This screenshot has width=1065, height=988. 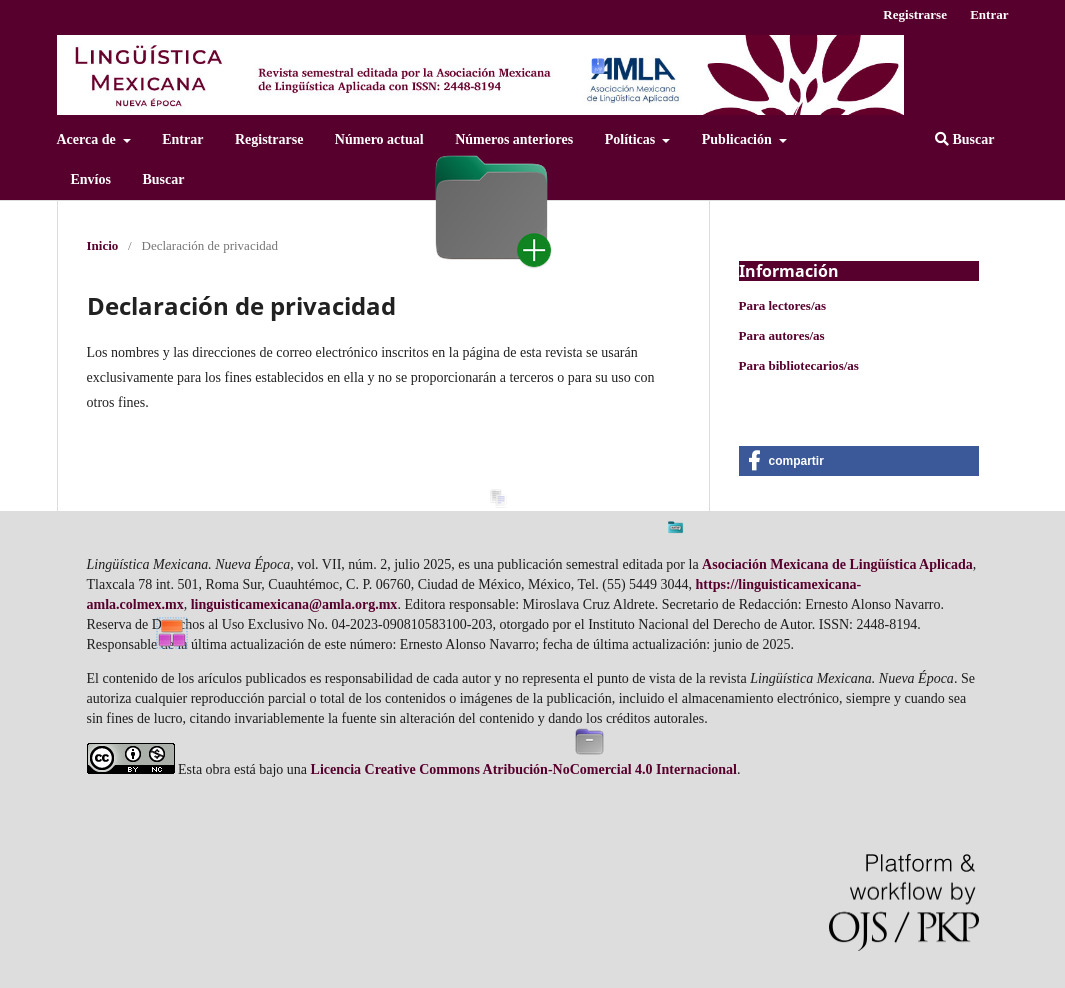 What do you see at coordinates (172, 633) in the screenshot?
I see `select all items in the current view` at bounding box center [172, 633].